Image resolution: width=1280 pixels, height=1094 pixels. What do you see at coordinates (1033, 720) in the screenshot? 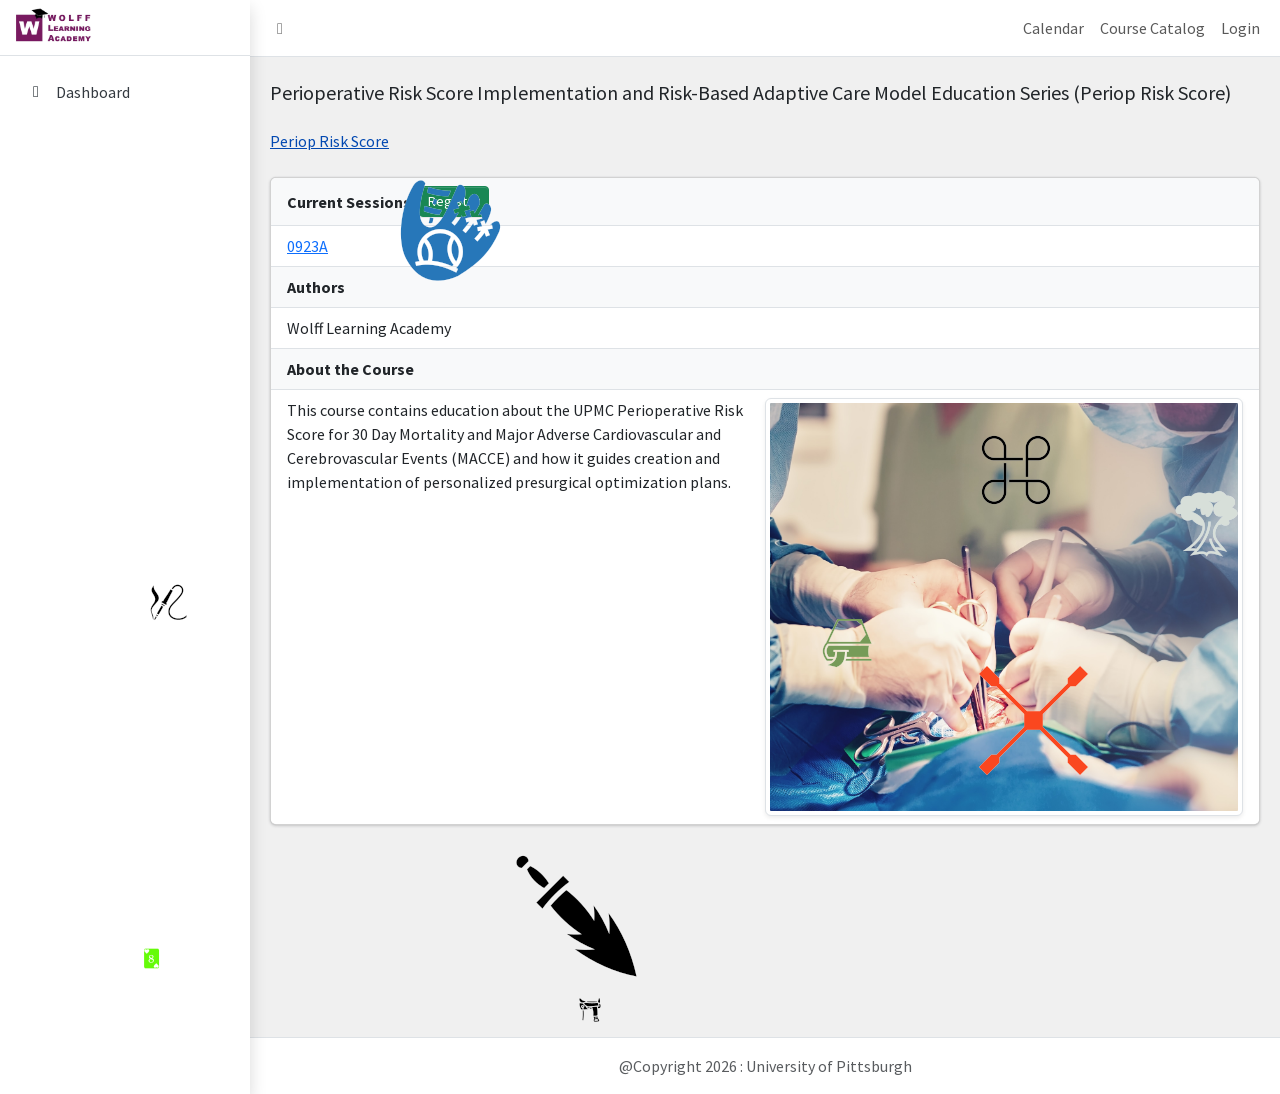
I see `access vehicle maintenance tools` at bounding box center [1033, 720].